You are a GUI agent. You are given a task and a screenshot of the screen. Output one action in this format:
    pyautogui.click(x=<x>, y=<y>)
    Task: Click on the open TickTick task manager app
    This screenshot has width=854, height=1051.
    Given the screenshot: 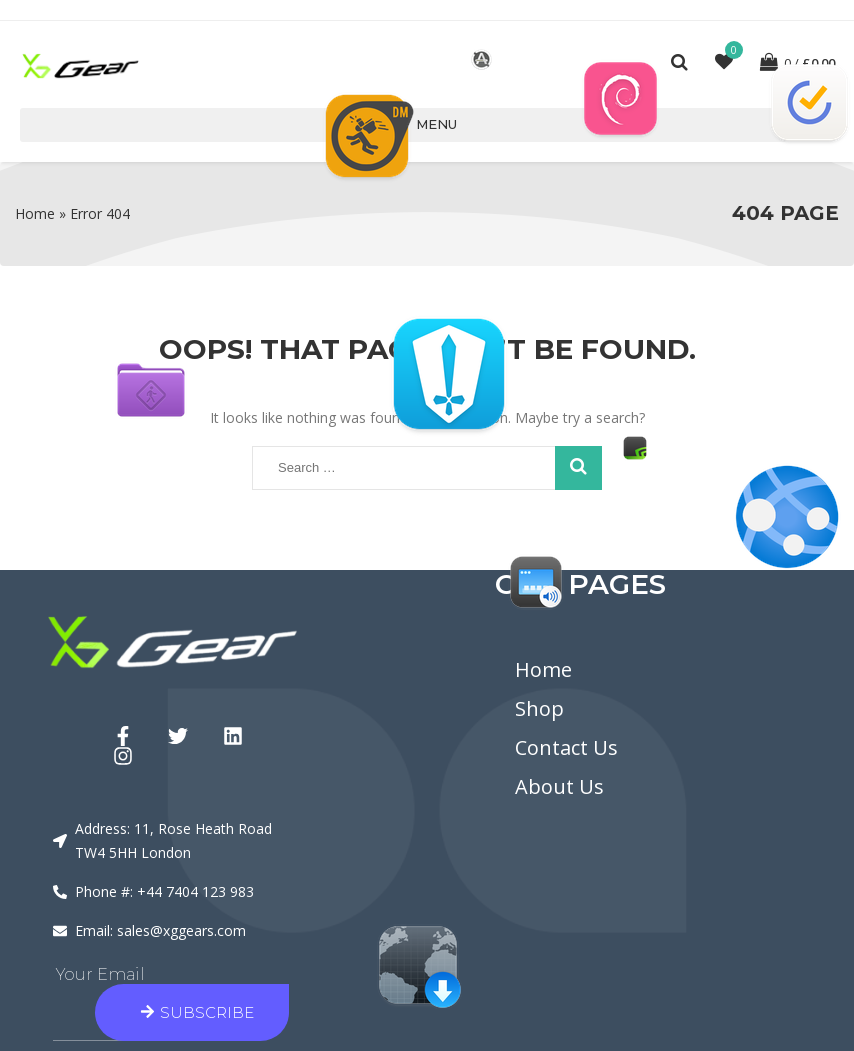 What is the action you would take?
    pyautogui.click(x=809, y=102)
    